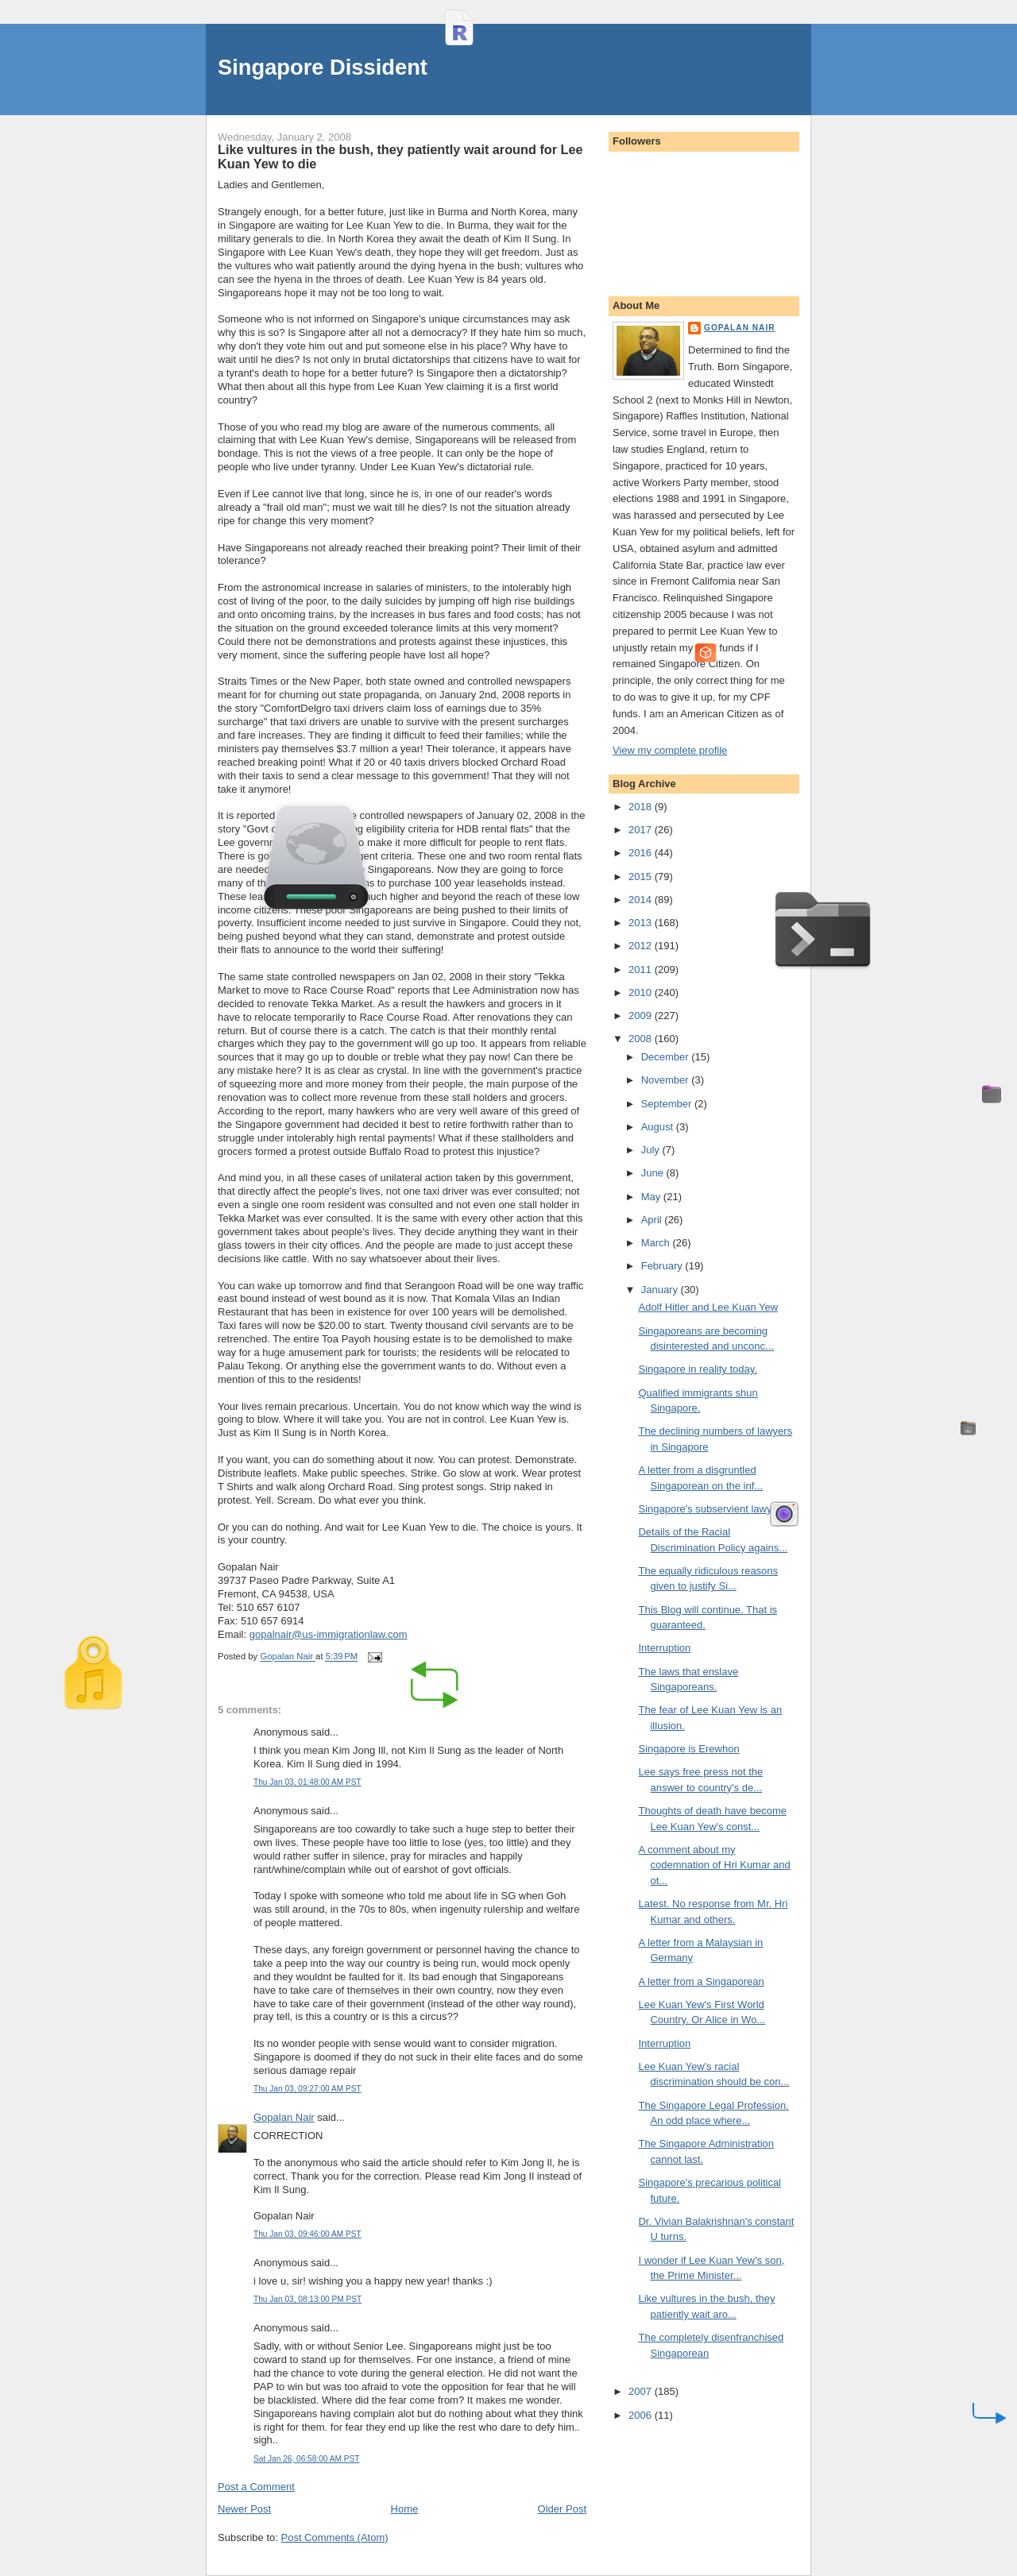 The height and width of the screenshot is (2576, 1017). Describe the element at coordinates (316, 857) in the screenshot. I see `access network server or shared storage` at that location.